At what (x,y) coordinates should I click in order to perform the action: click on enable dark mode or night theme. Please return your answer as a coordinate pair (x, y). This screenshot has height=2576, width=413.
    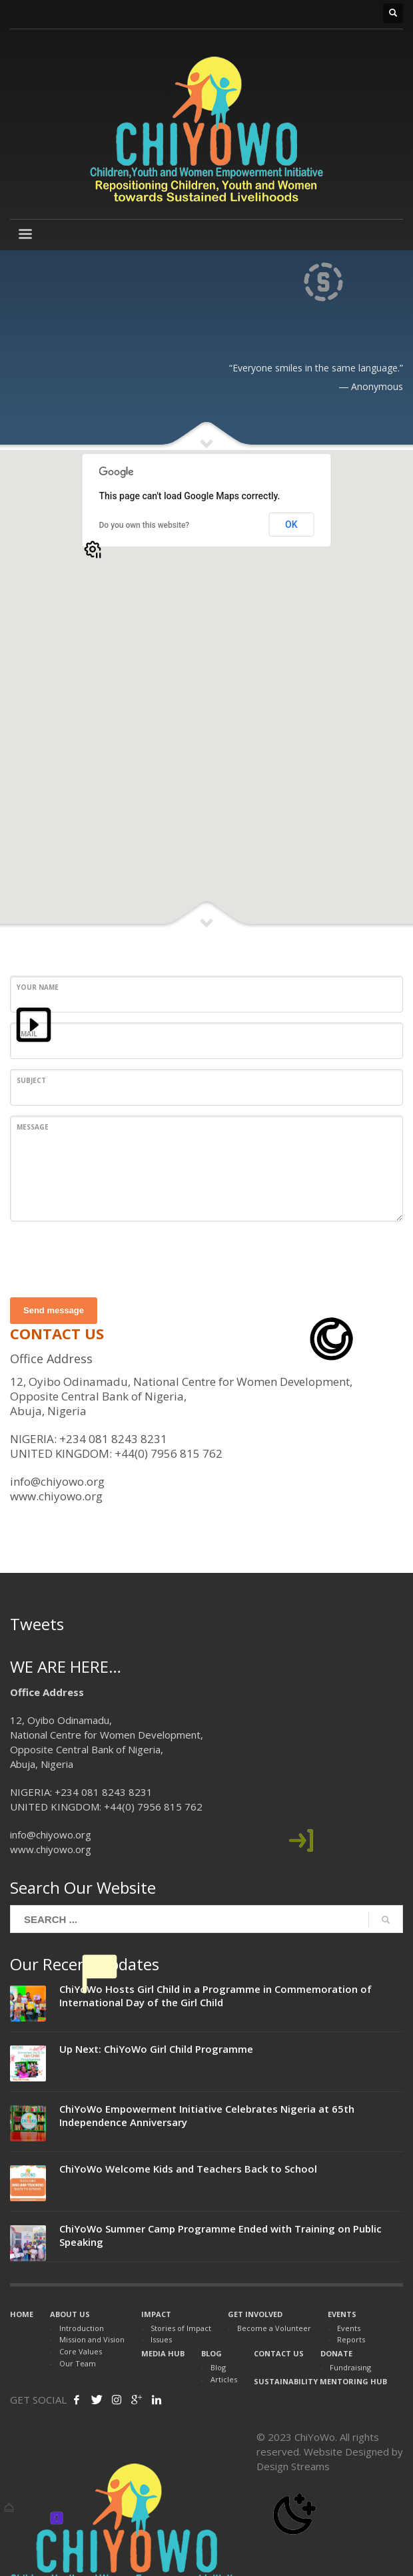
    Looking at the image, I should click on (293, 2515).